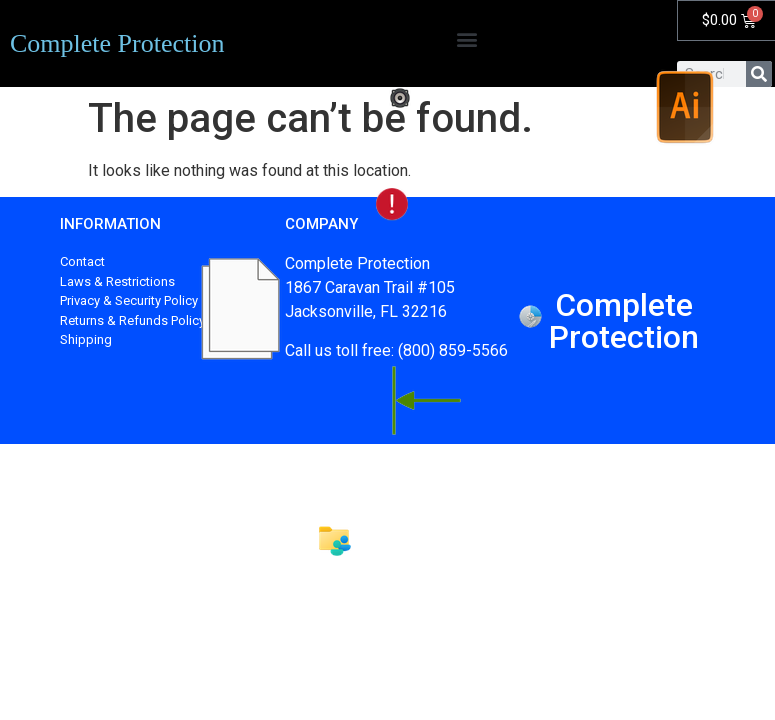  Describe the element at coordinates (392, 204) in the screenshot. I see `indicates important or critical status` at that location.